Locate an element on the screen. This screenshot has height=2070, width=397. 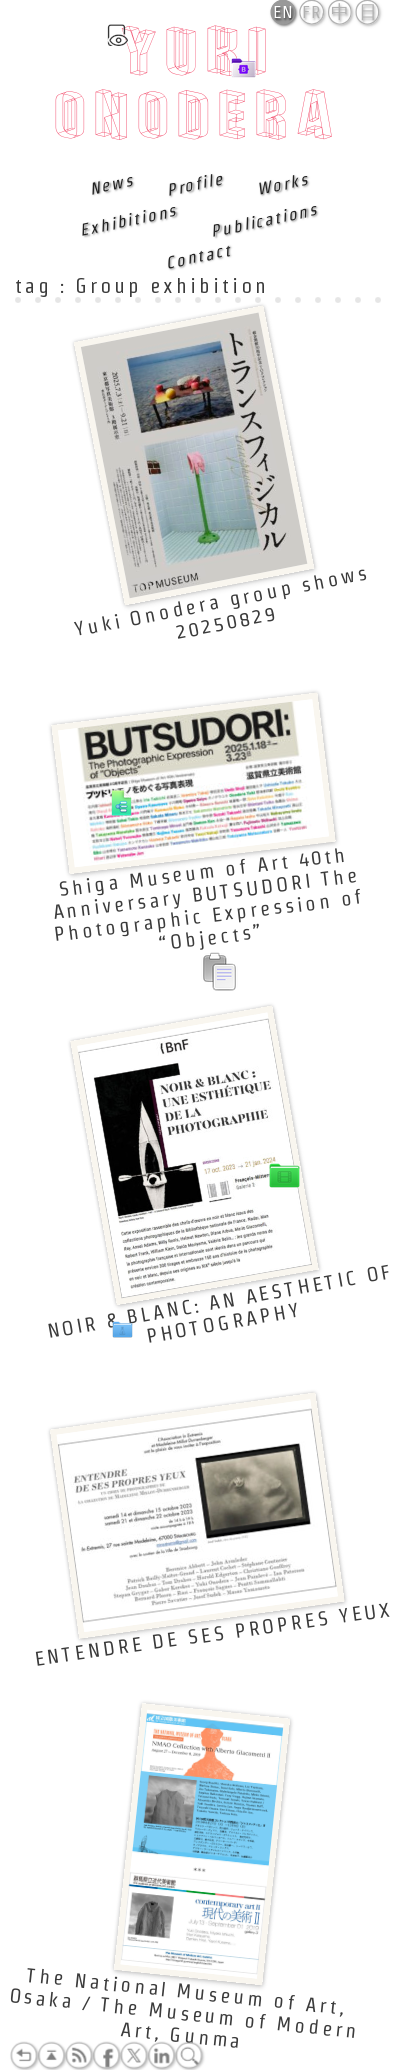
open the Antidote application folder is located at coordinates (122, 1329).